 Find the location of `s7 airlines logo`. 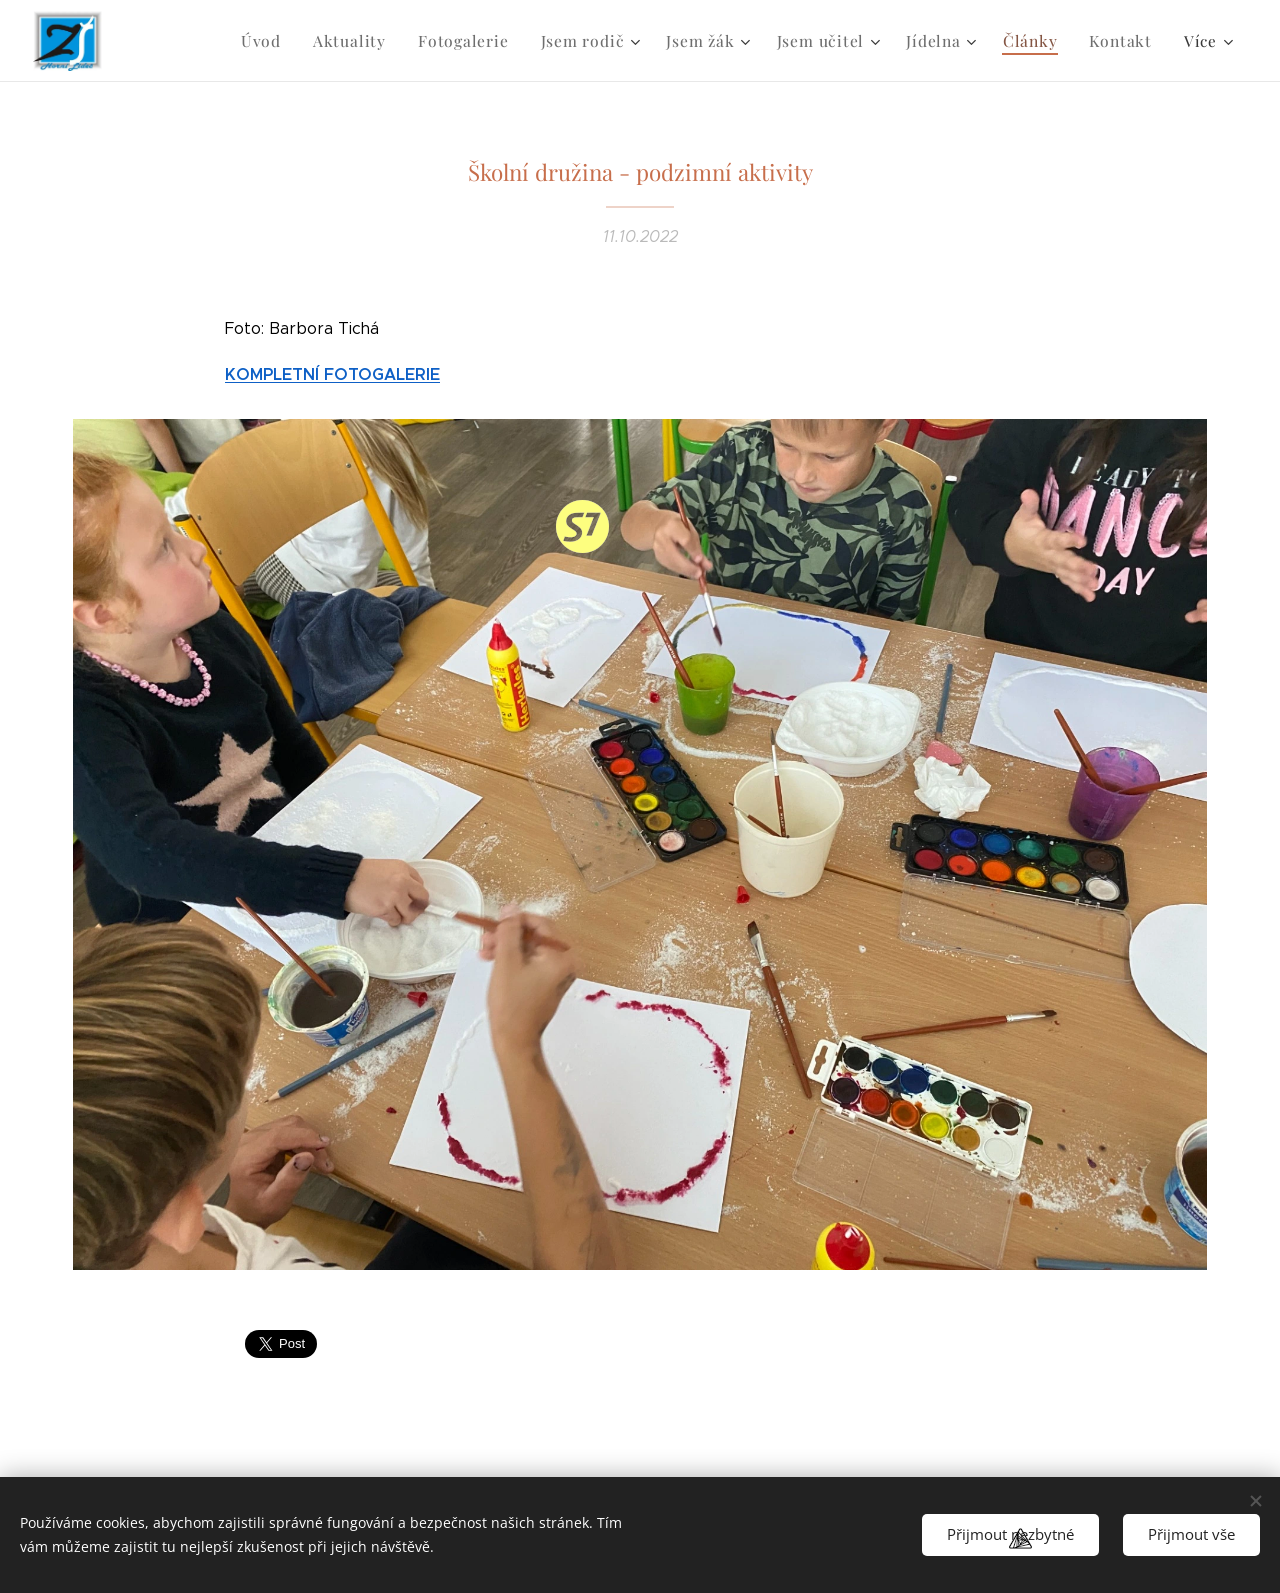

s7 airlines logo is located at coordinates (582, 526).